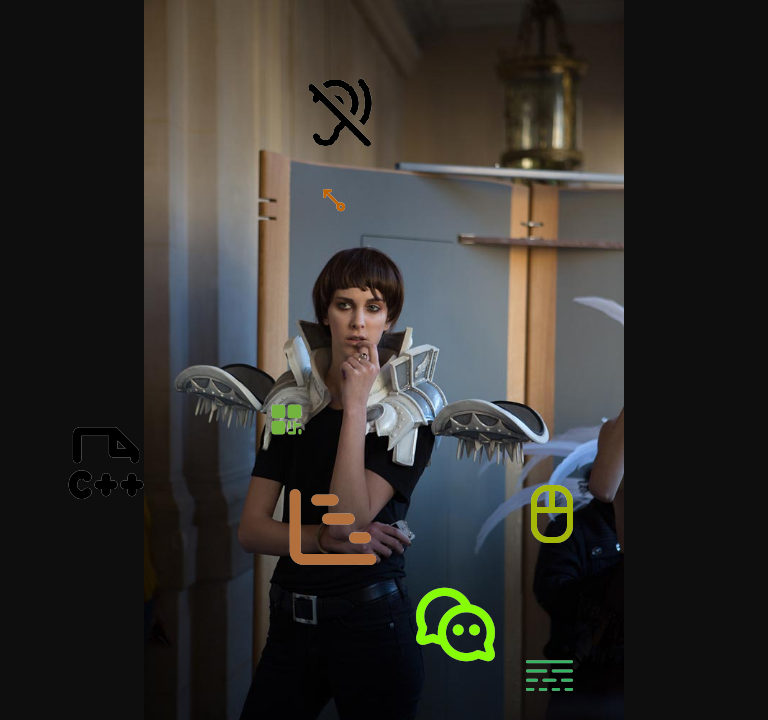 The width and height of the screenshot is (768, 720). What do you see at coordinates (333, 199) in the screenshot?
I see `navigate back to previous screen` at bounding box center [333, 199].